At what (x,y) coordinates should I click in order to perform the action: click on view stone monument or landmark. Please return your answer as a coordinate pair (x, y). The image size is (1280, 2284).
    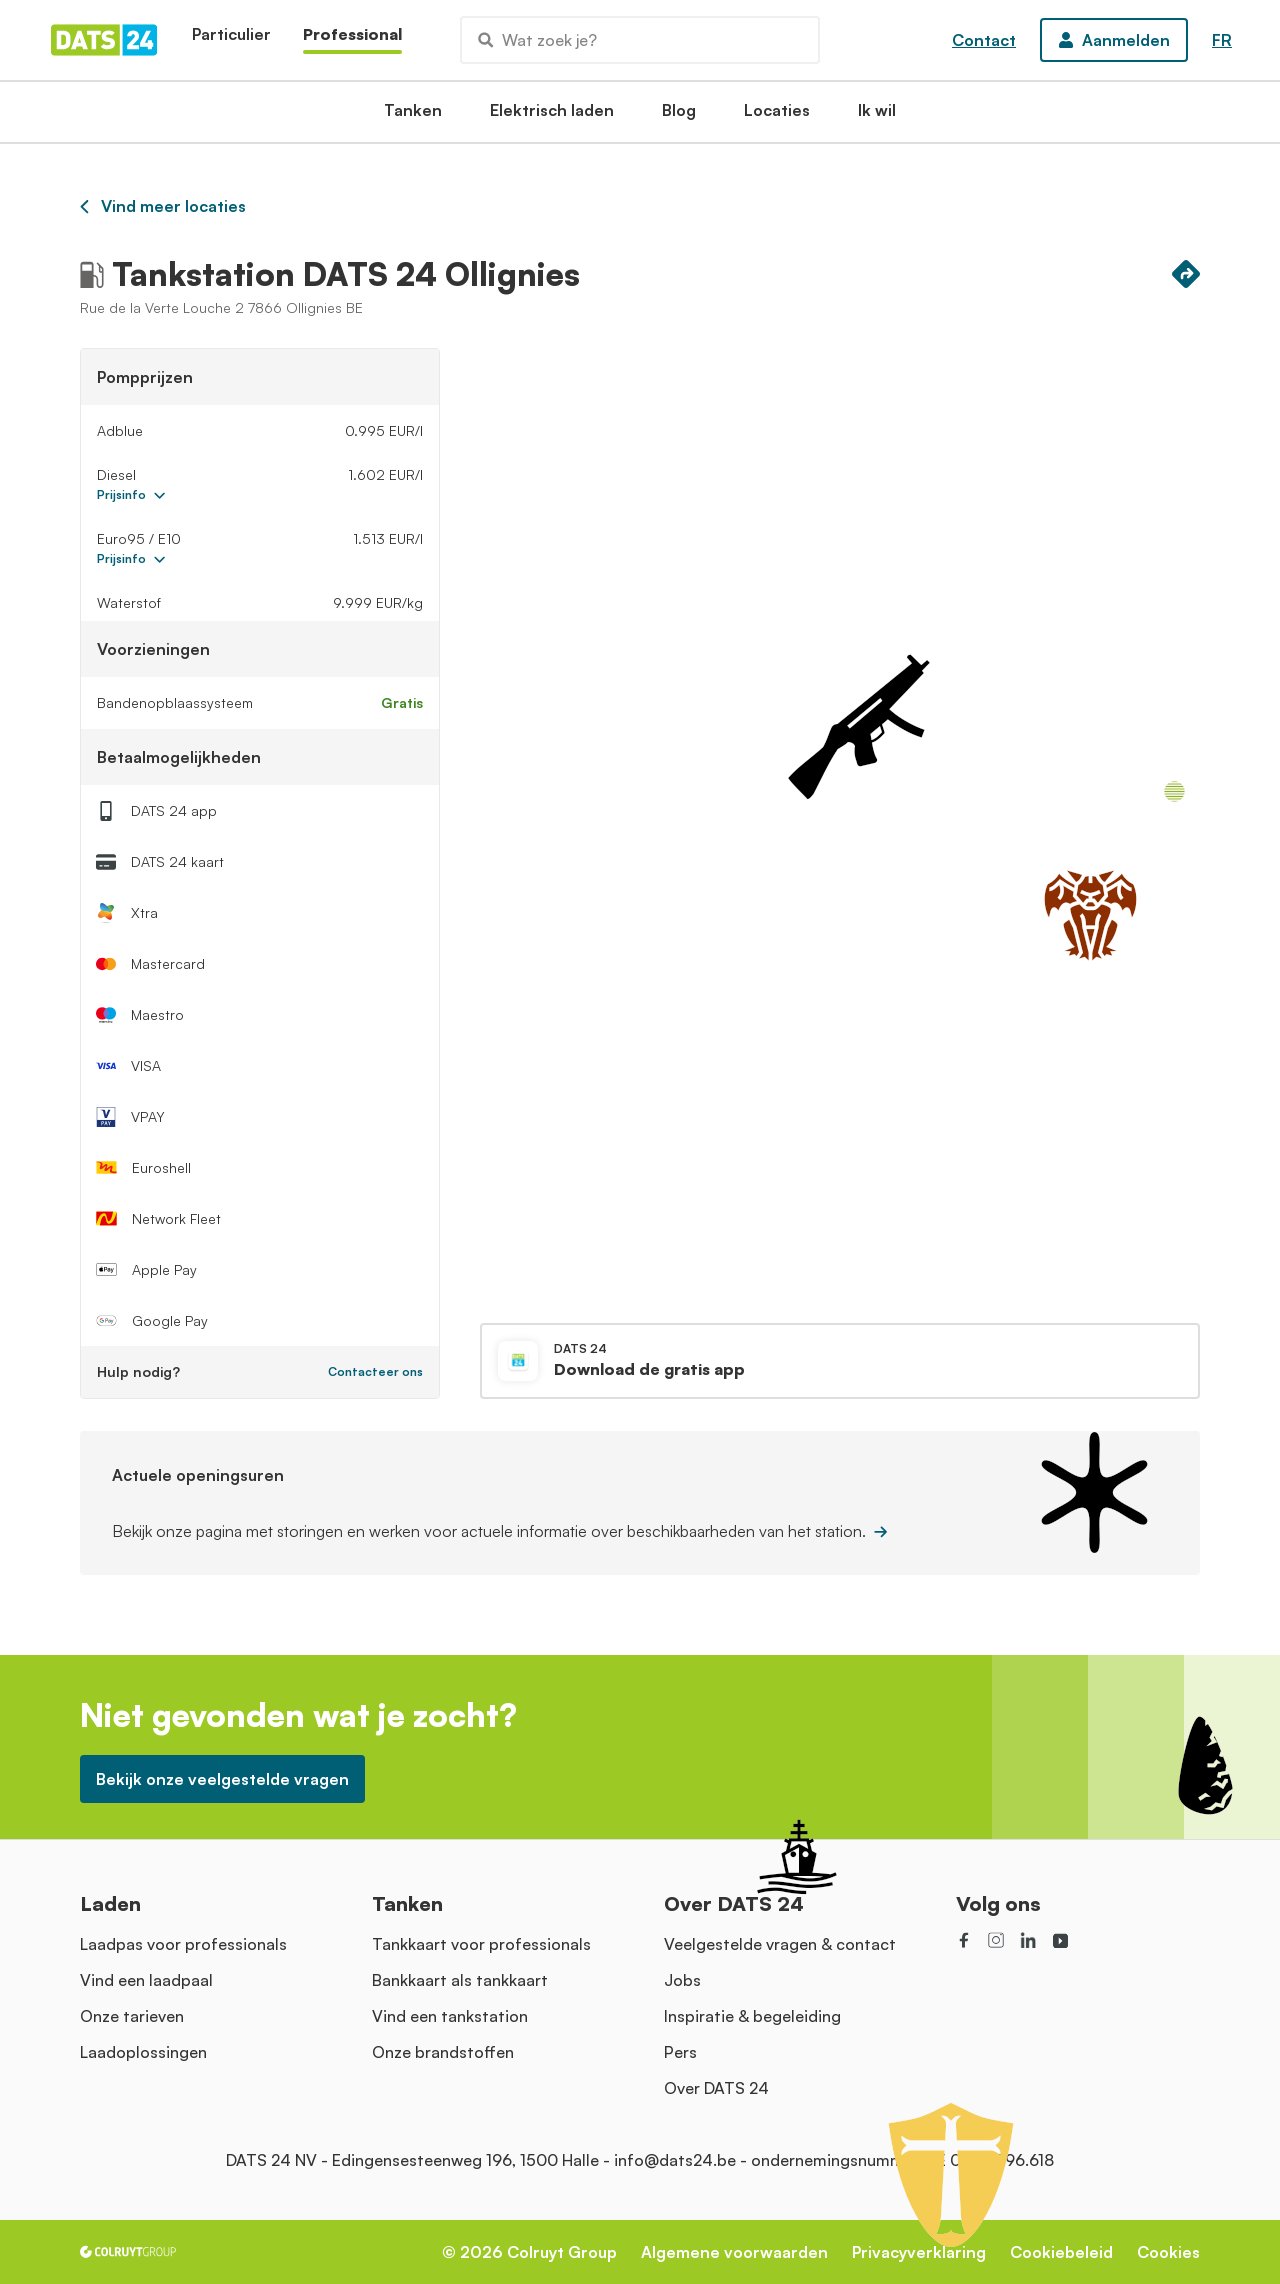
    Looking at the image, I should click on (1205, 1765).